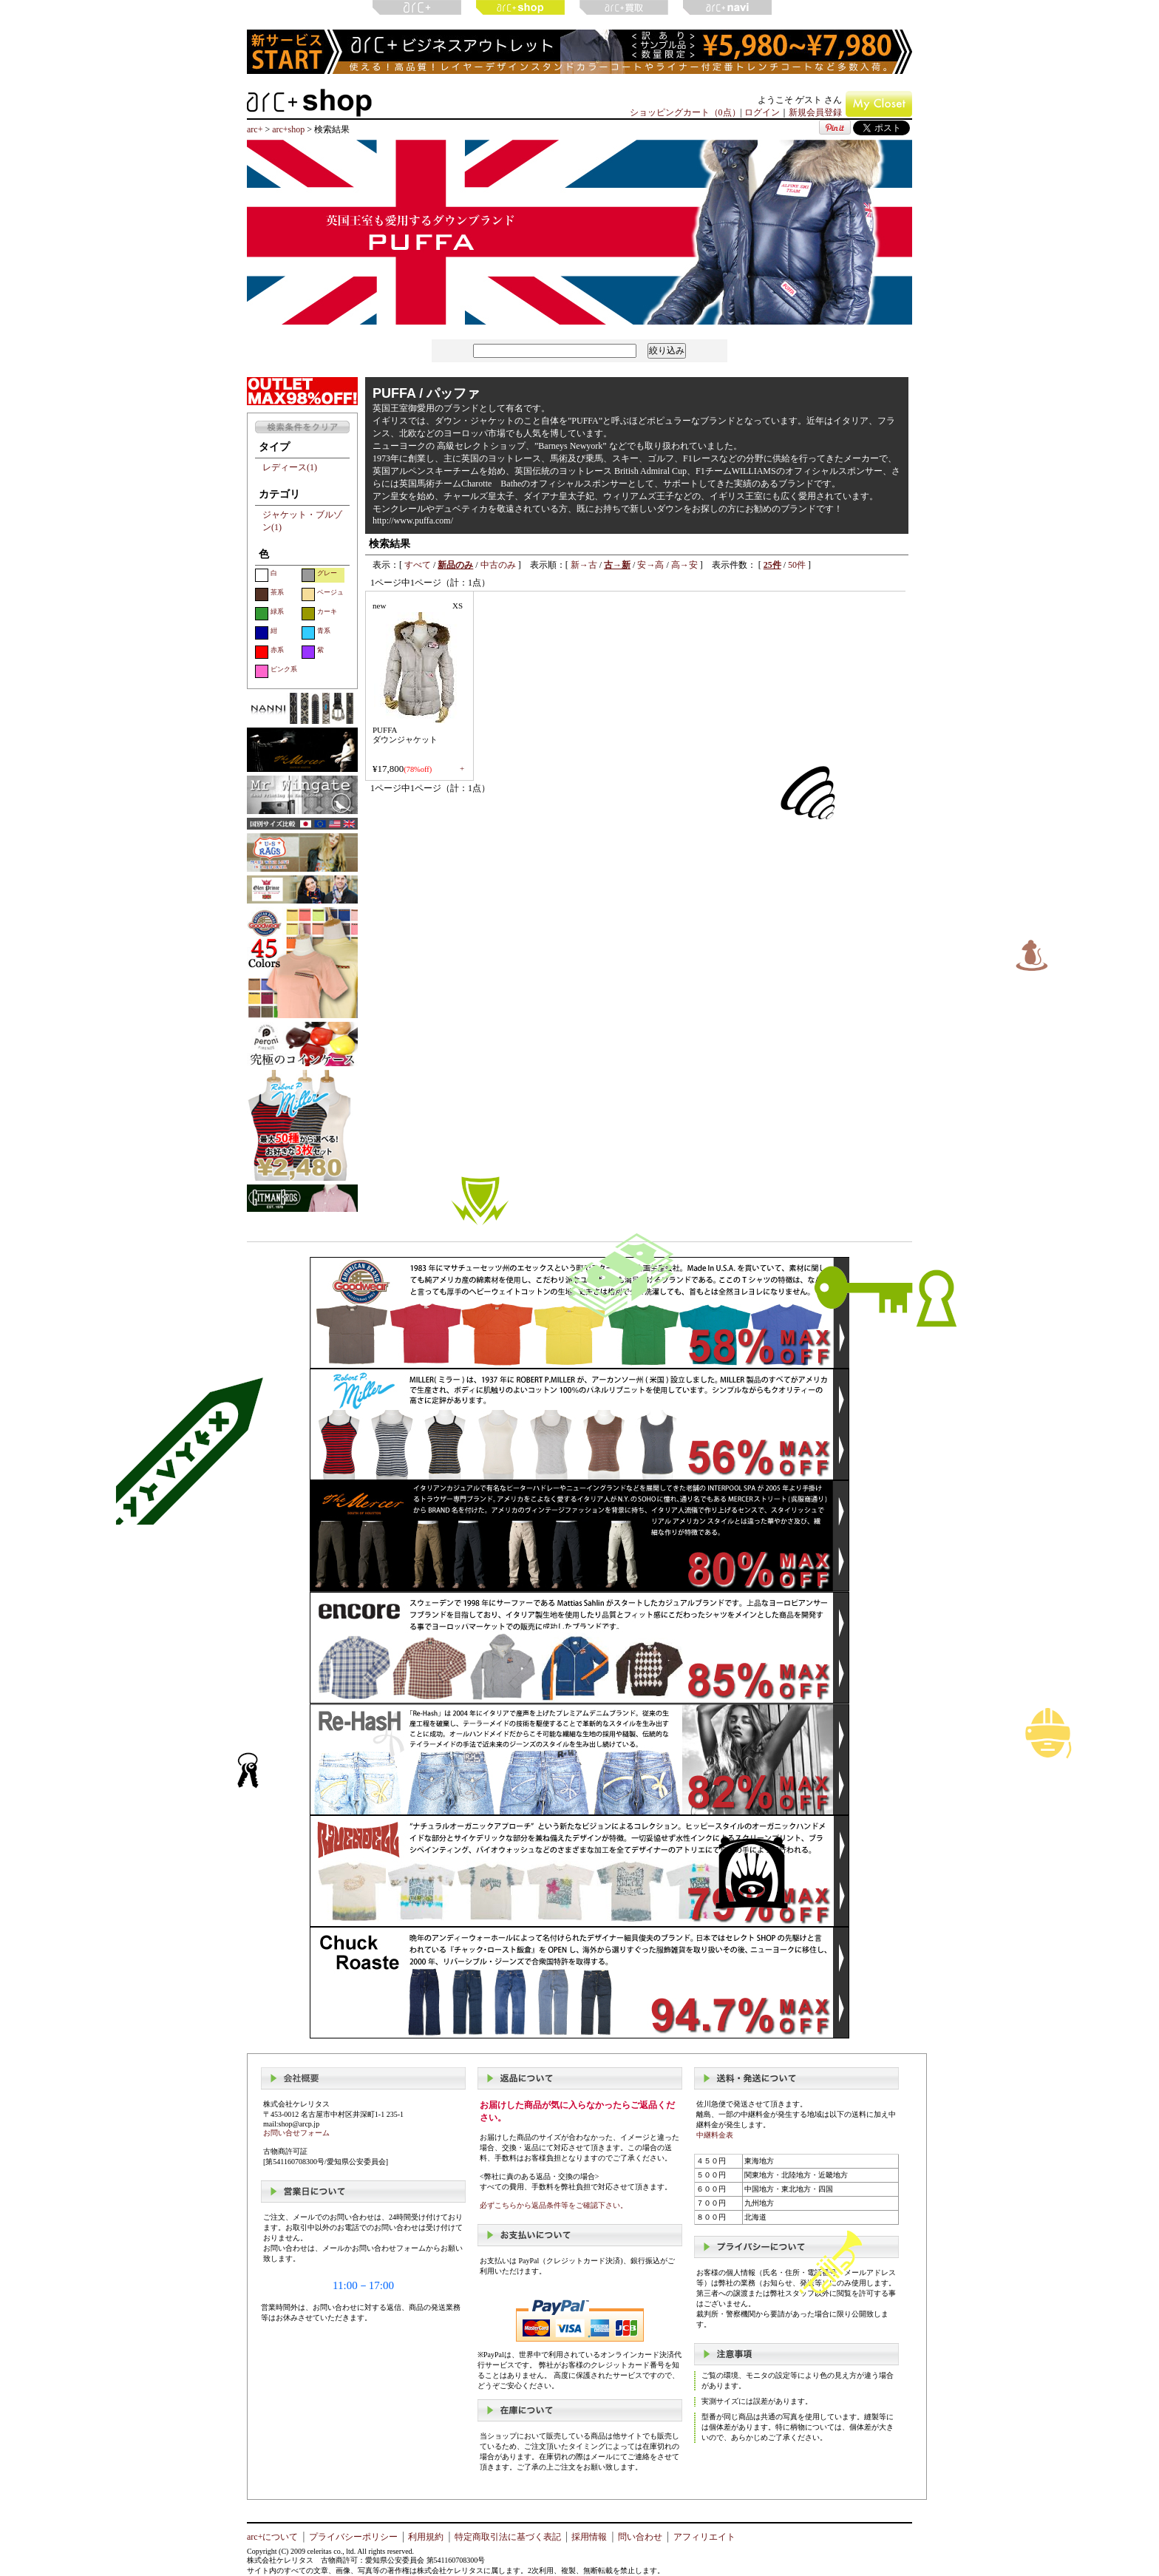  Describe the element at coordinates (809, 794) in the screenshot. I see `activate tornado or vortex ability in game` at that location.